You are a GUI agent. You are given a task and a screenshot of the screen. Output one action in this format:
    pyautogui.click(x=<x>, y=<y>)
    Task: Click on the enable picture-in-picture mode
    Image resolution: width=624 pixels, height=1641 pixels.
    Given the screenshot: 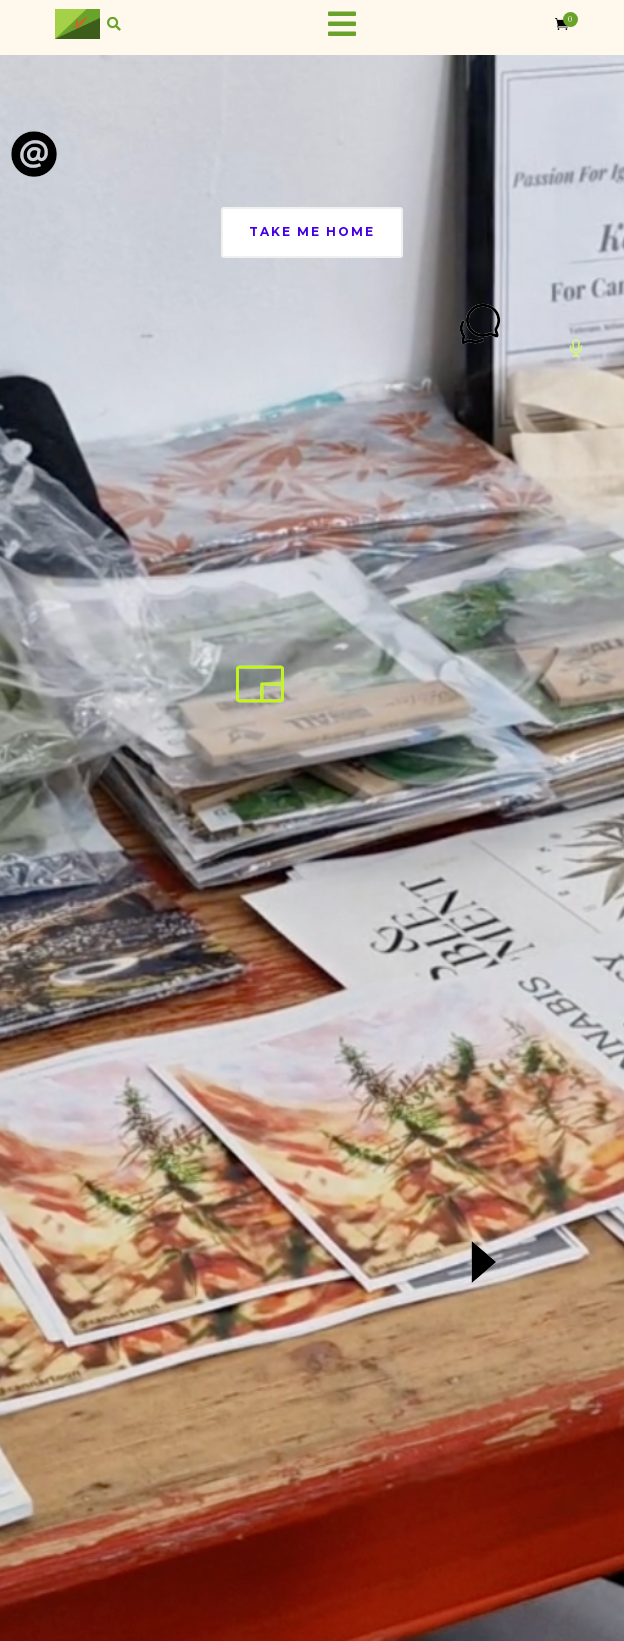 What is the action you would take?
    pyautogui.click(x=260, y=684)
    